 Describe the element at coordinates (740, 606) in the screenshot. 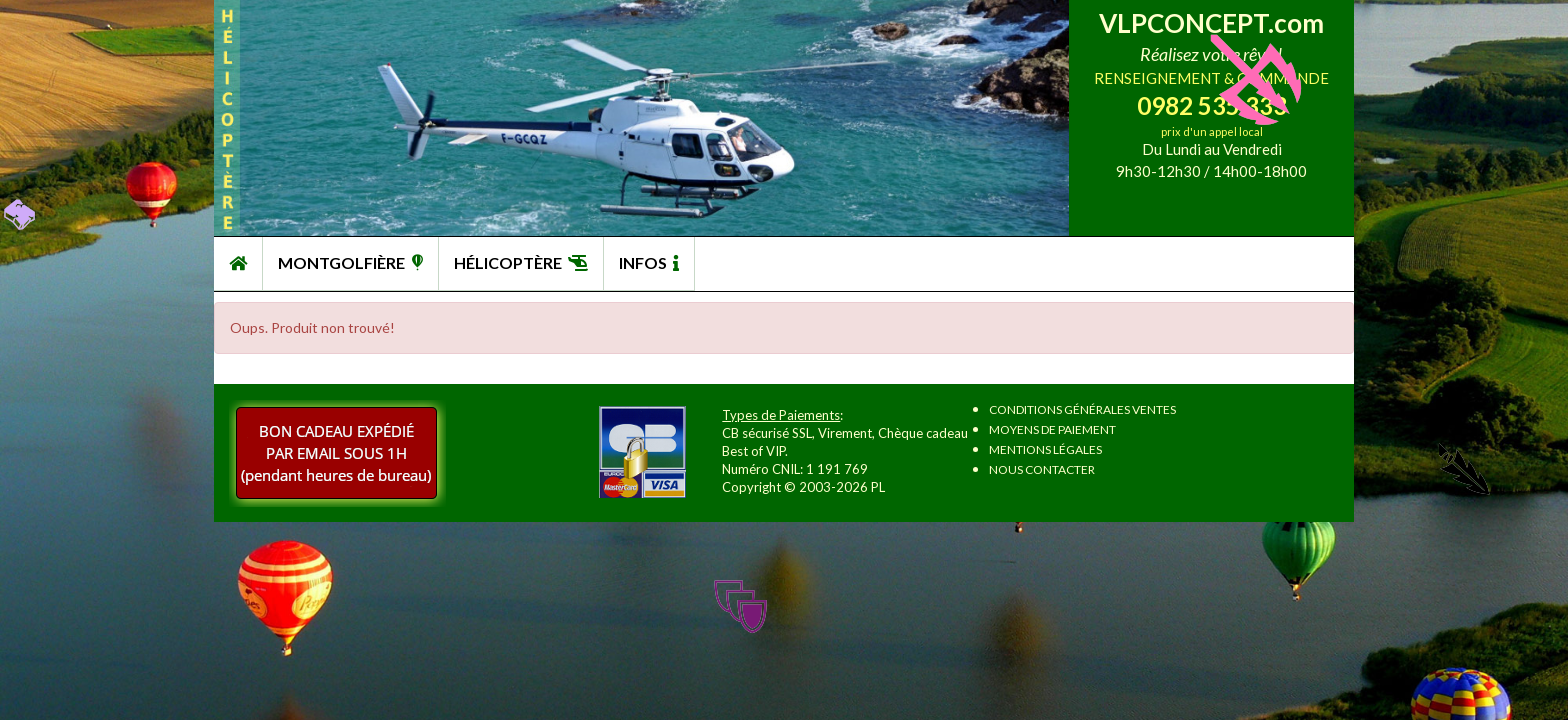

I see `view protection history or past defenses` at that location.